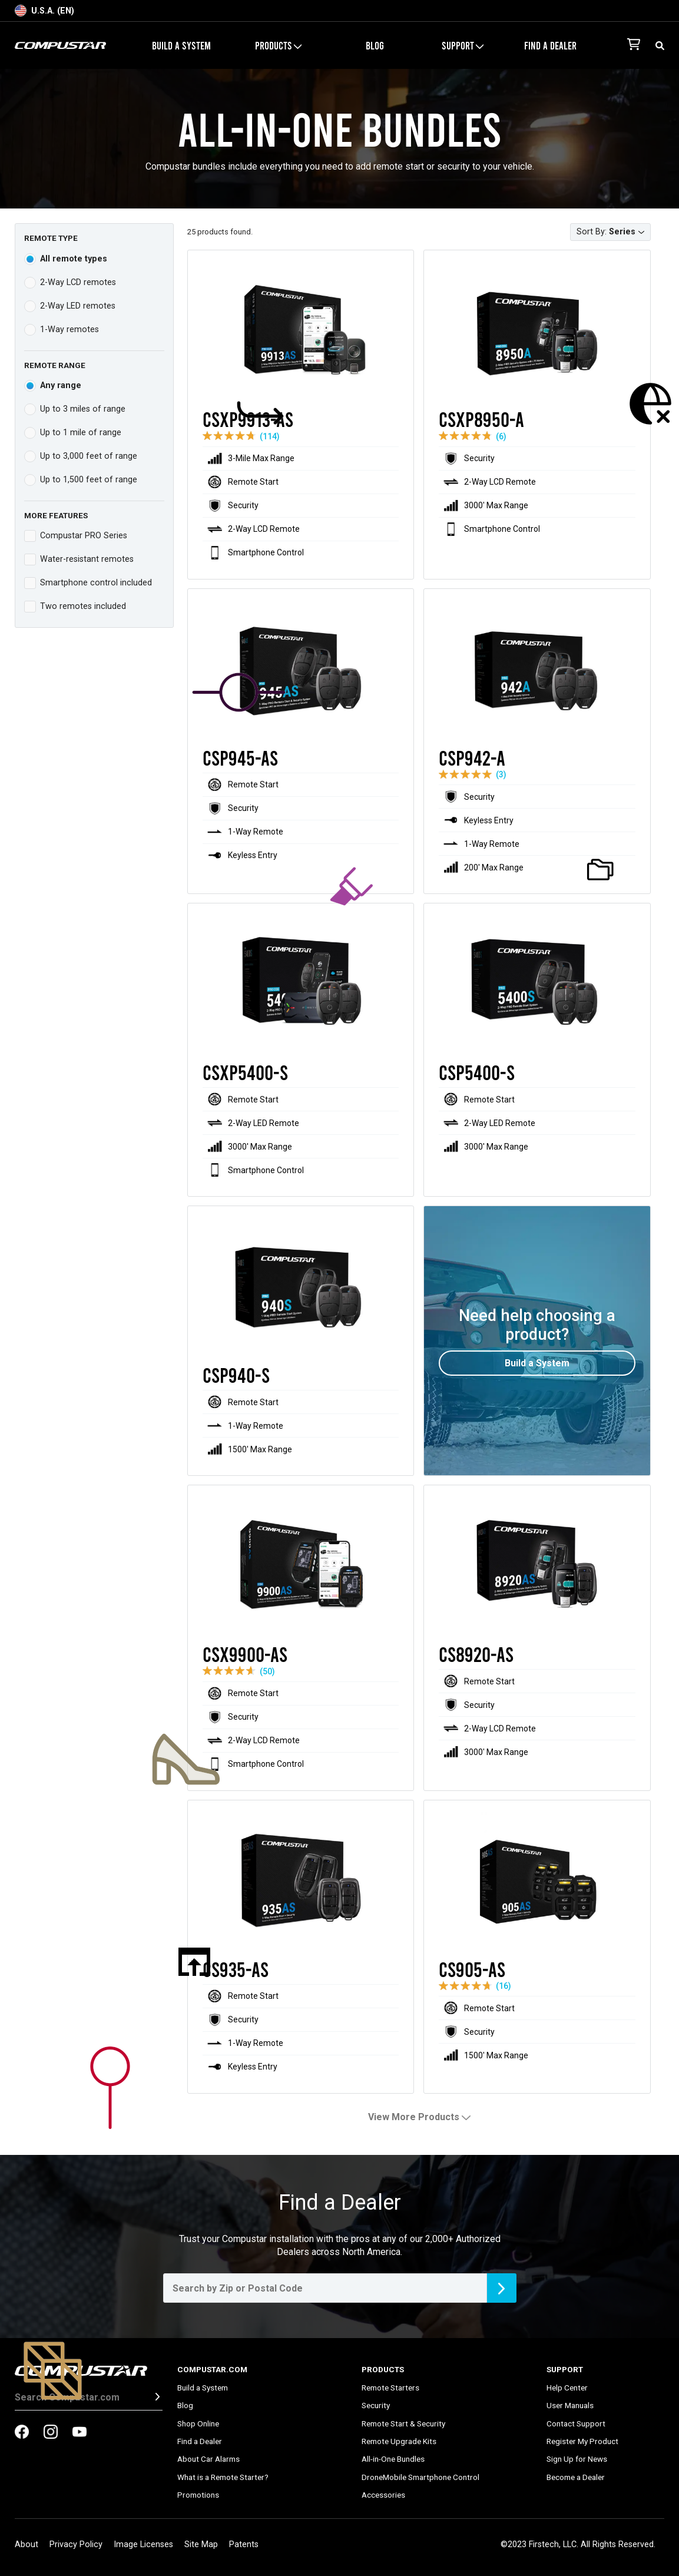 The height and width of the screenshot is (2576, 679). I want to click on open link in browser, so click(194, 1962).